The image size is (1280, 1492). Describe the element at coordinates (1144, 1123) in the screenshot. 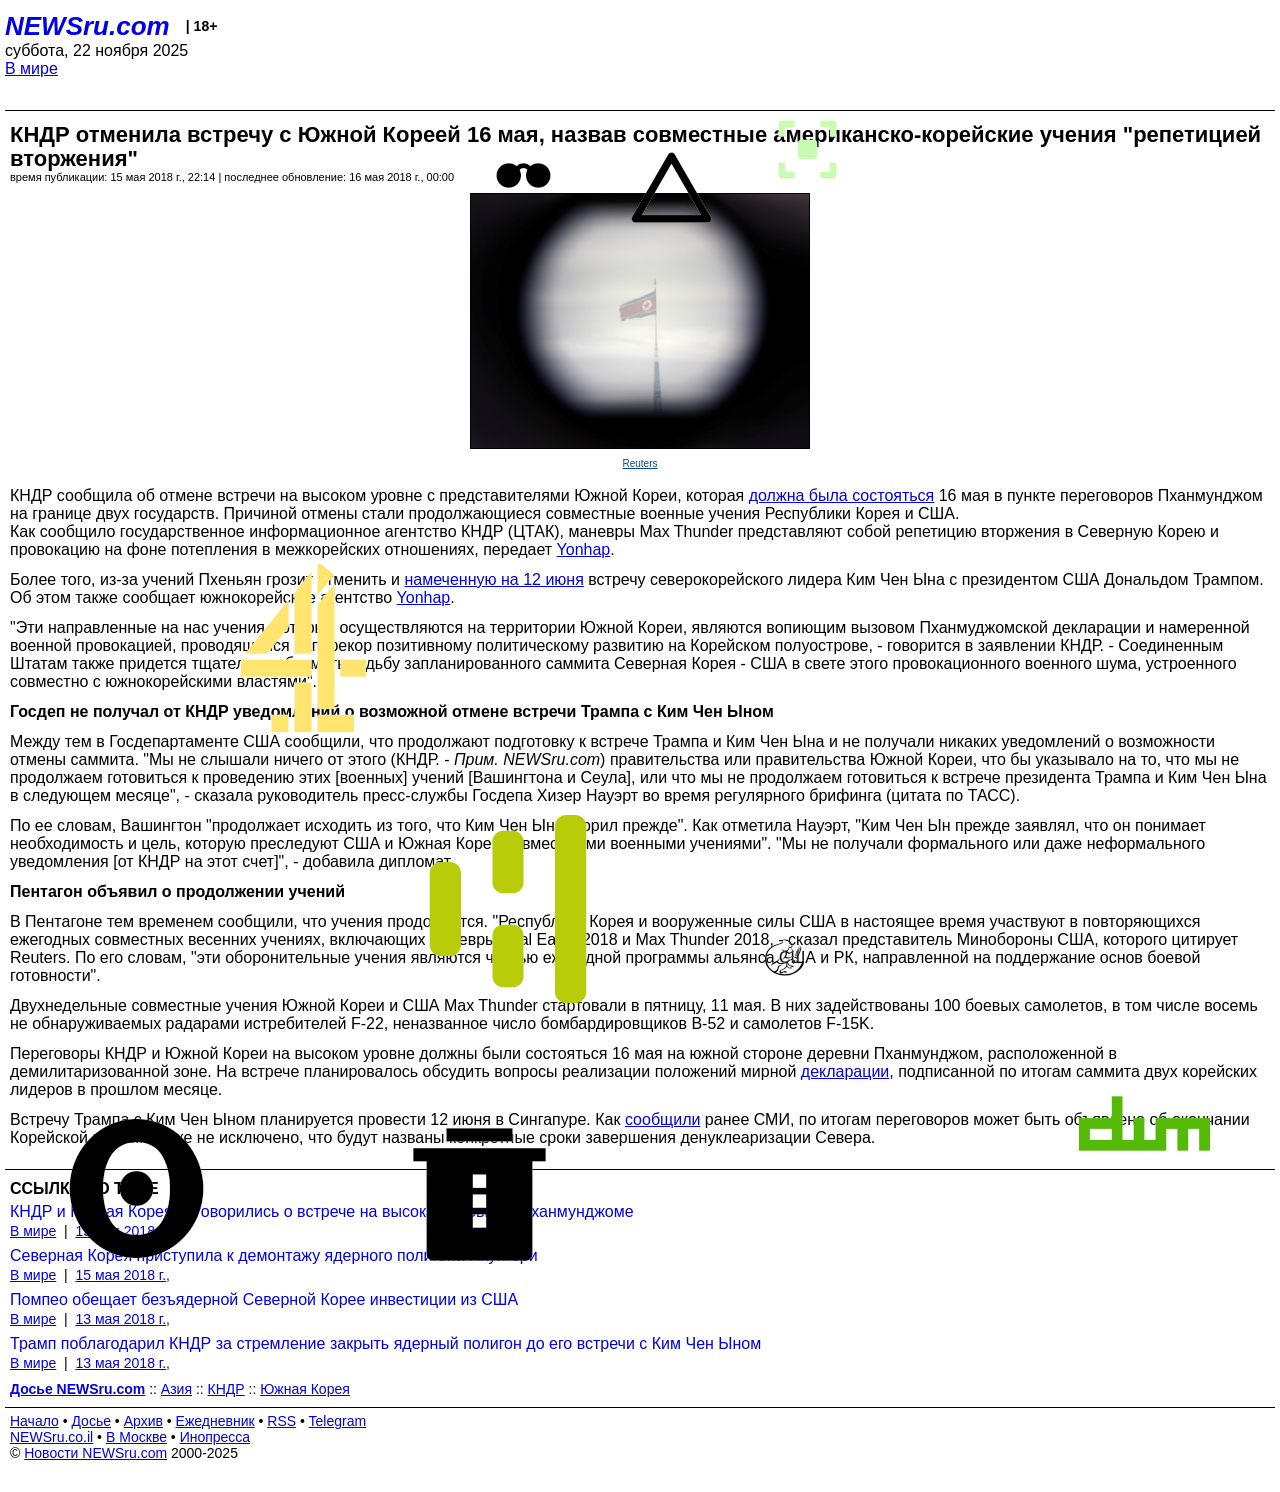

I see `dwm window manager logo` at that location.